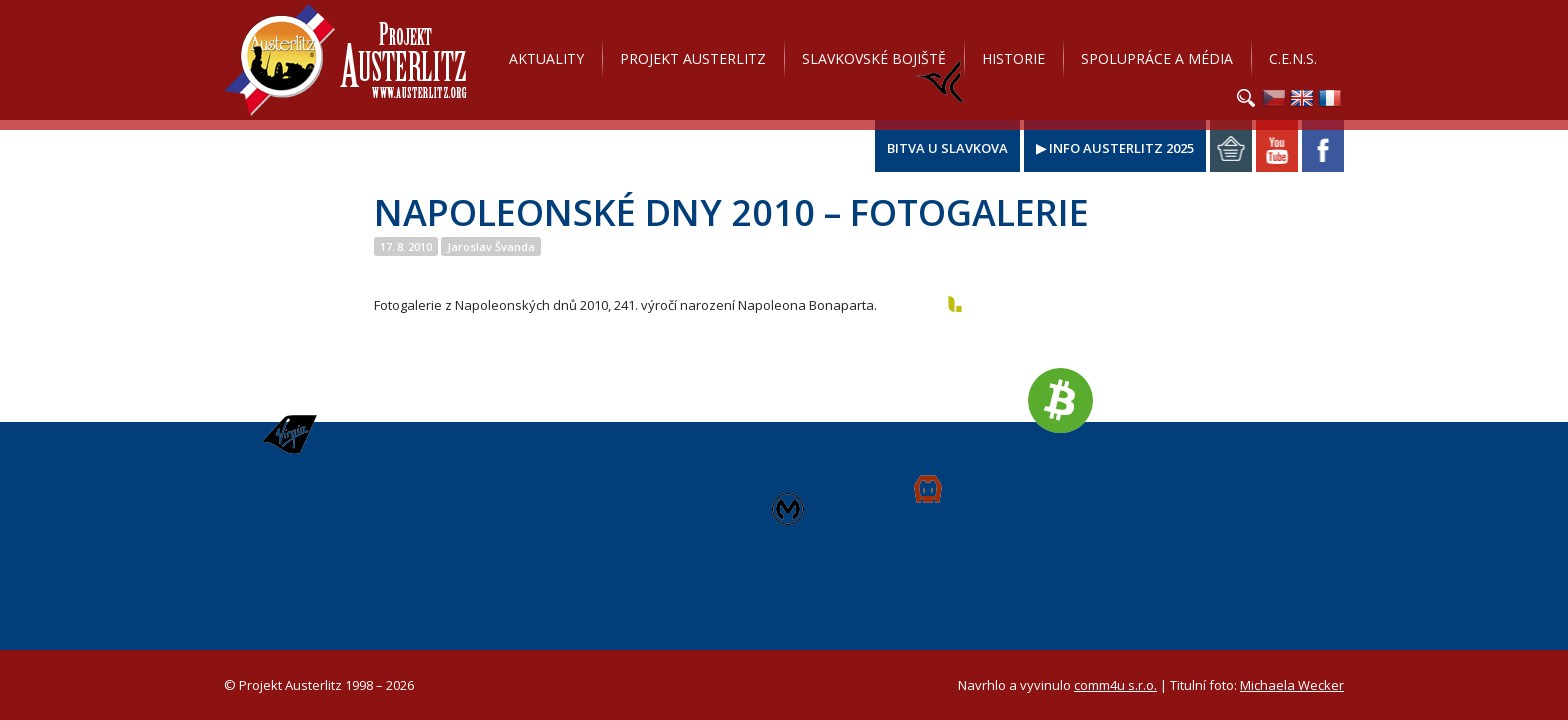  What do you see at coordinates (928, 489) in the screenshot?
I see `apache cordova framework logo` at bounding box center [928, 489].